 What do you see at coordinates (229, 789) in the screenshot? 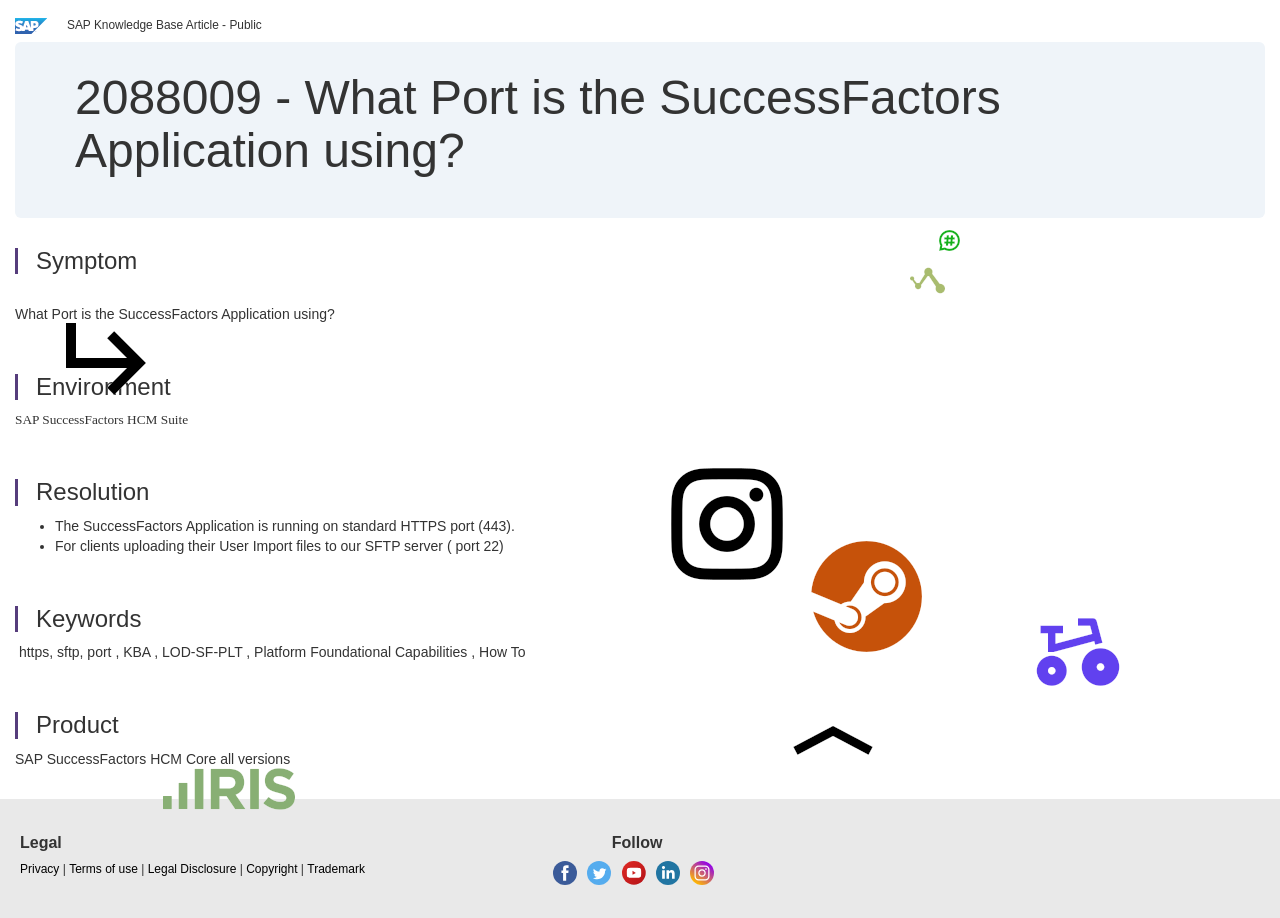
I see `iris brand logo` at bounding box center [229, 789].